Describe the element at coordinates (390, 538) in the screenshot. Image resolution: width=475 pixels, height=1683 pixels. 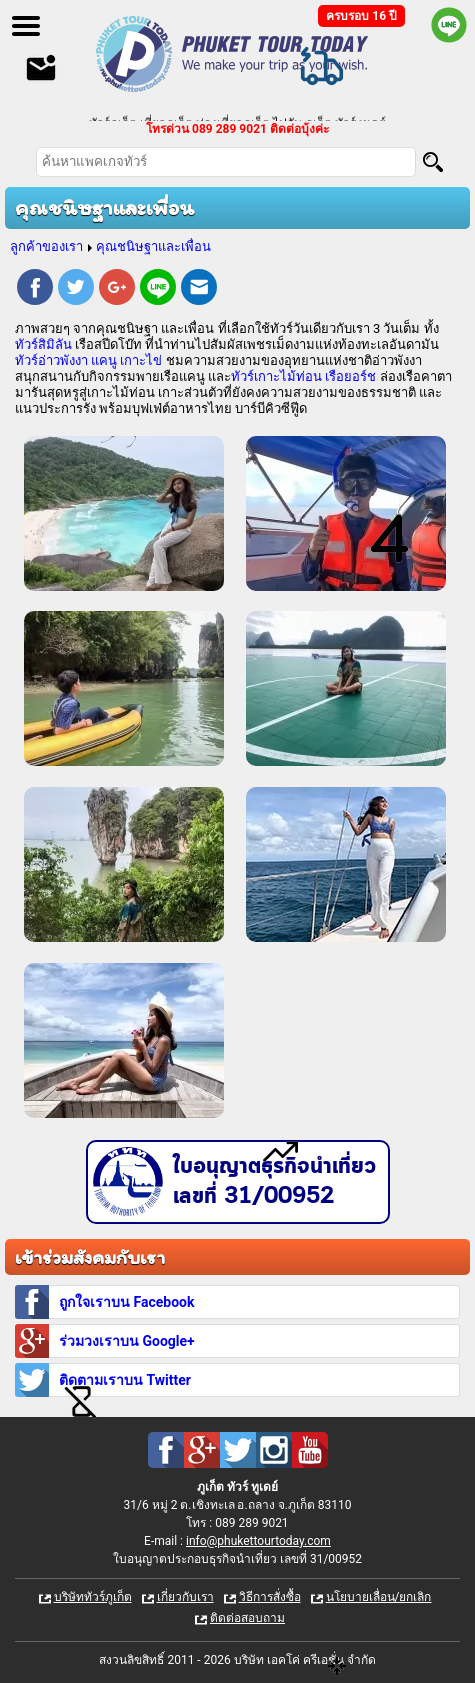
I see `indicates step four in a multi-step process` at that location.